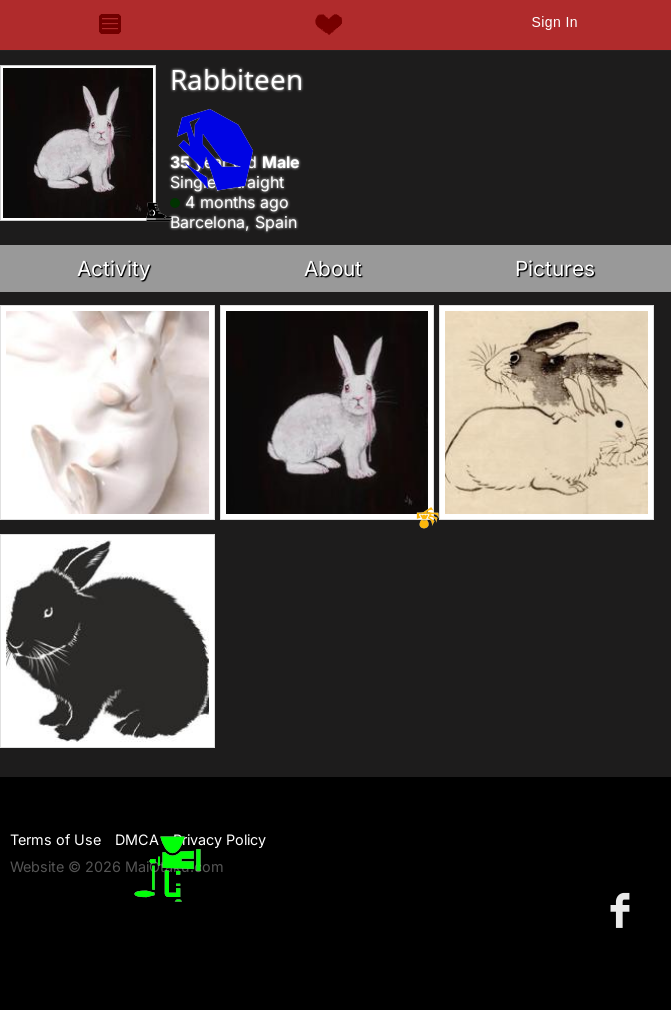  I want to click on represents a rock or stone resource in a game, so click(214, 149).